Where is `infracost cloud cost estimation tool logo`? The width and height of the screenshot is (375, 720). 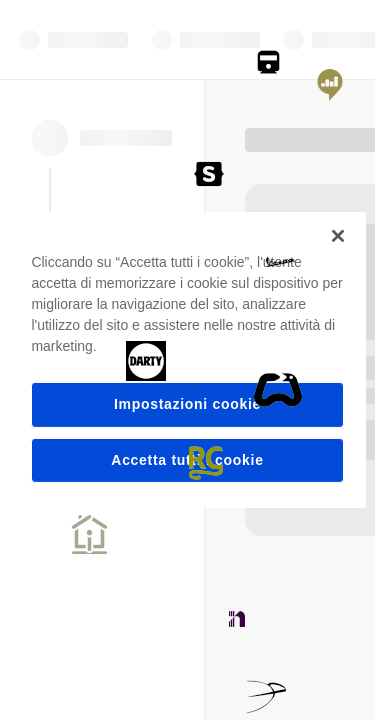 infracost cloud cost estimation tool logo is located at coordinates (237, 619).